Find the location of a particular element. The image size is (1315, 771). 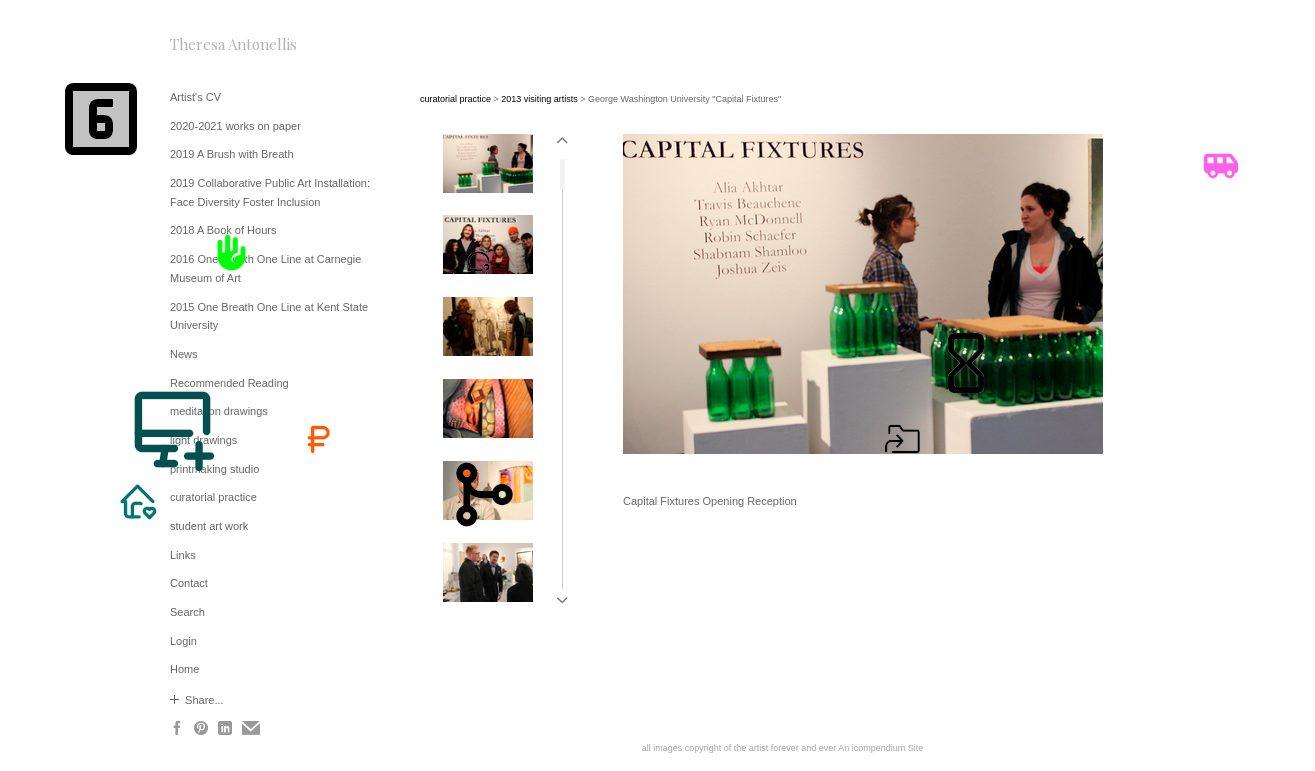

book a shuttle or van service is located at coordinates (1221, 165).